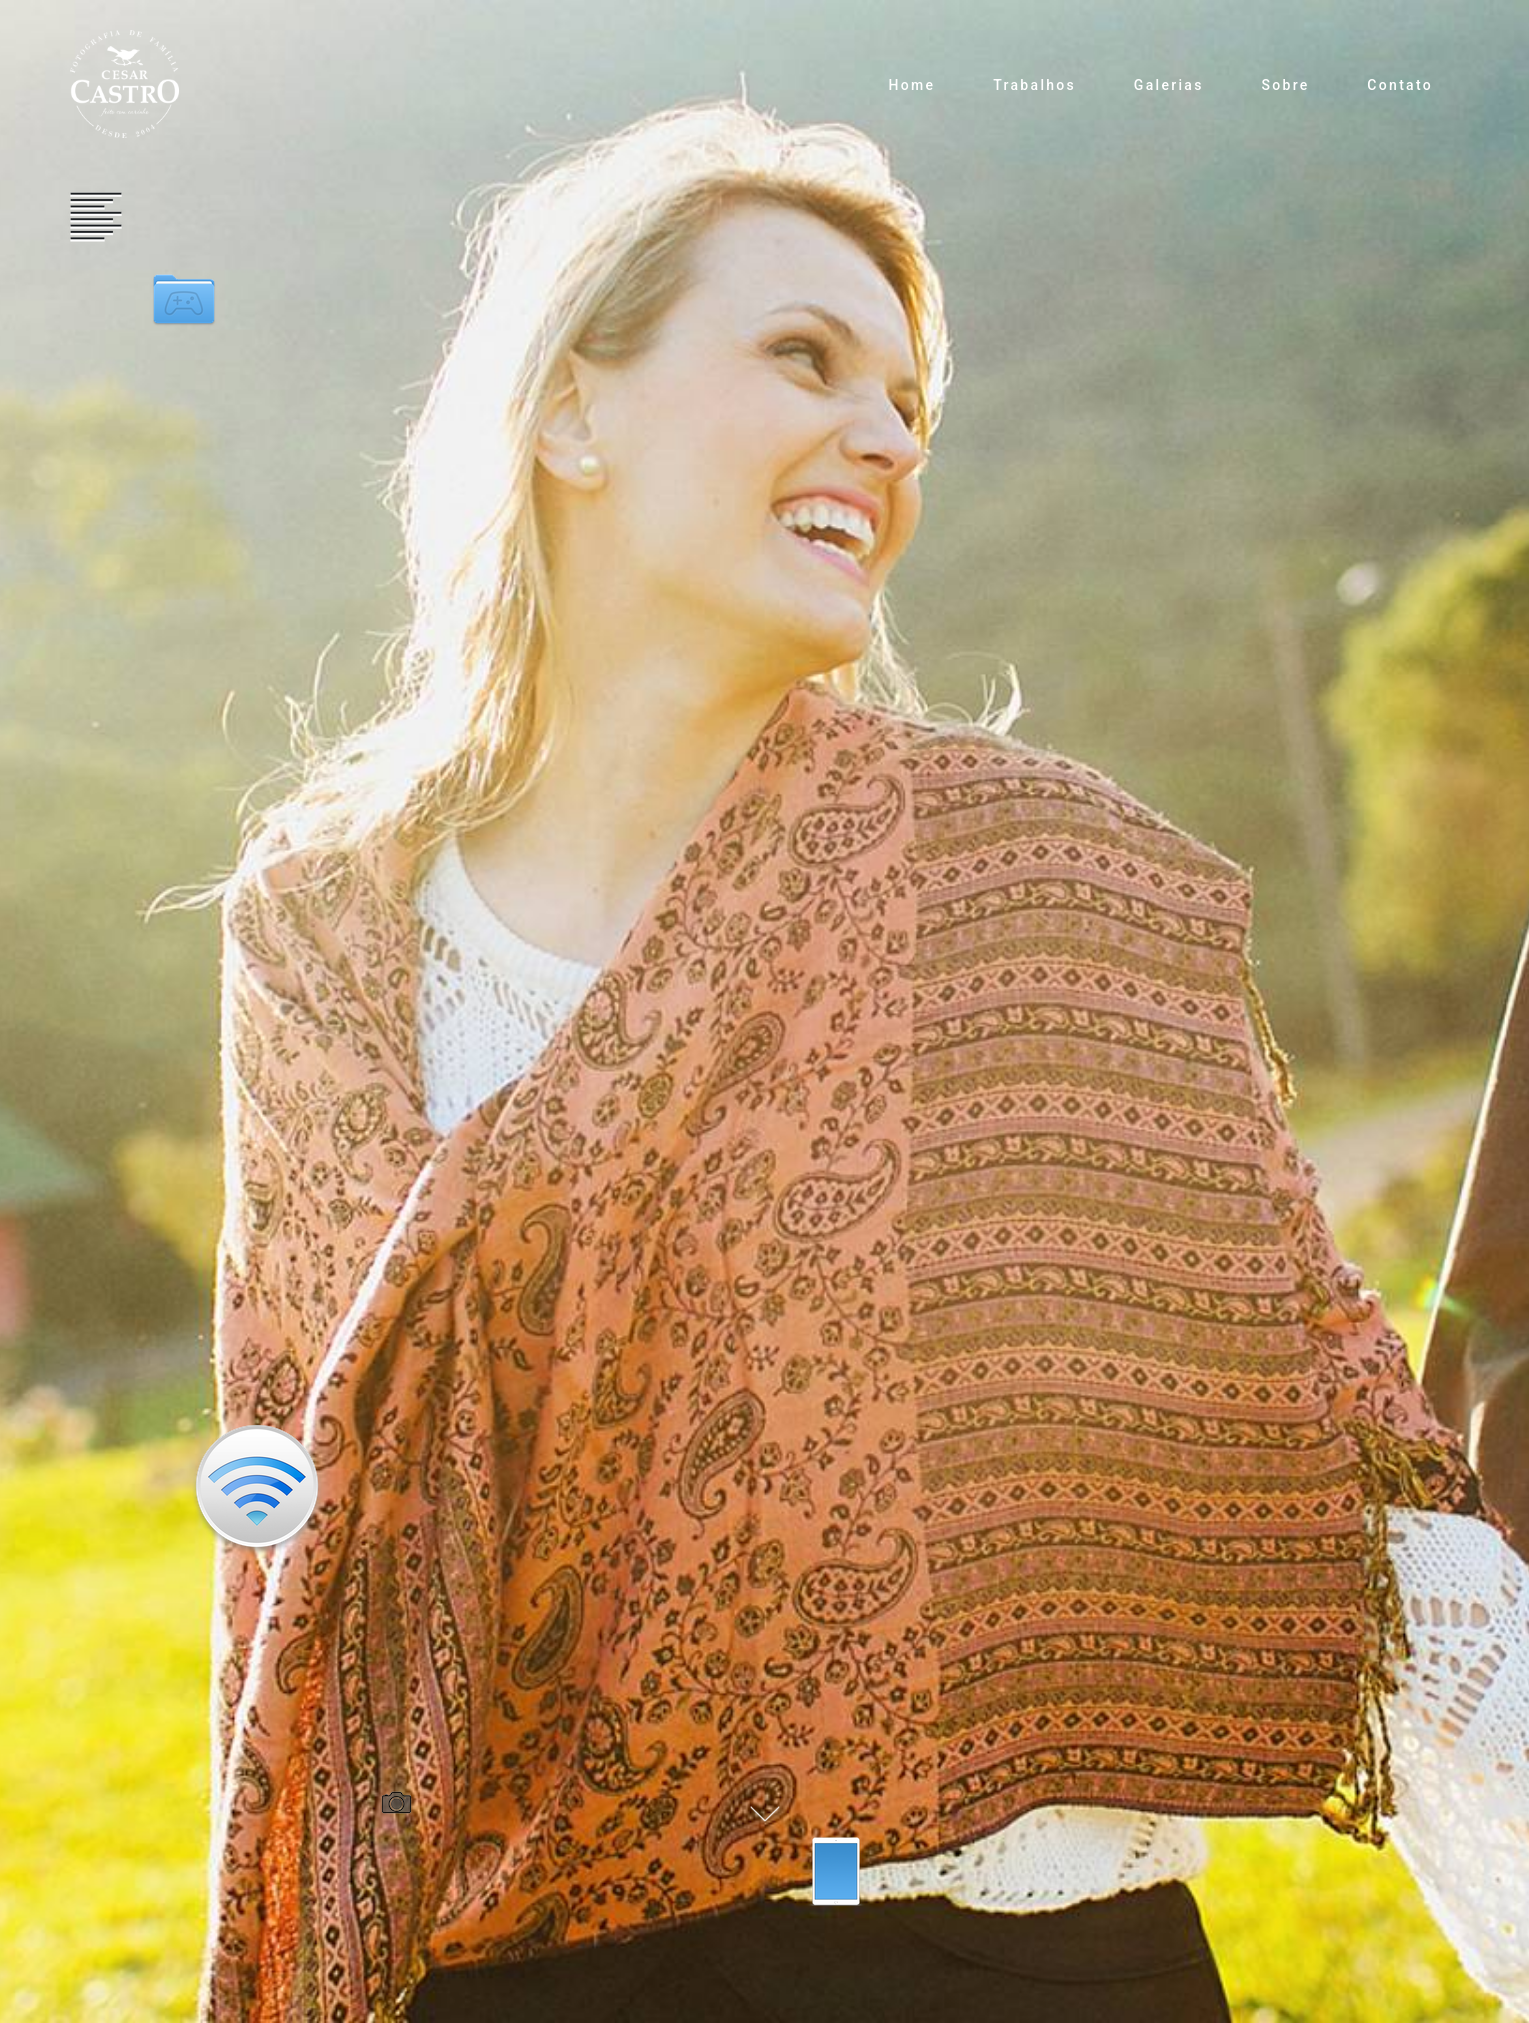 This screenshot has width=1529, height=2023. I want to click on open your games folder, so click(184, 299).